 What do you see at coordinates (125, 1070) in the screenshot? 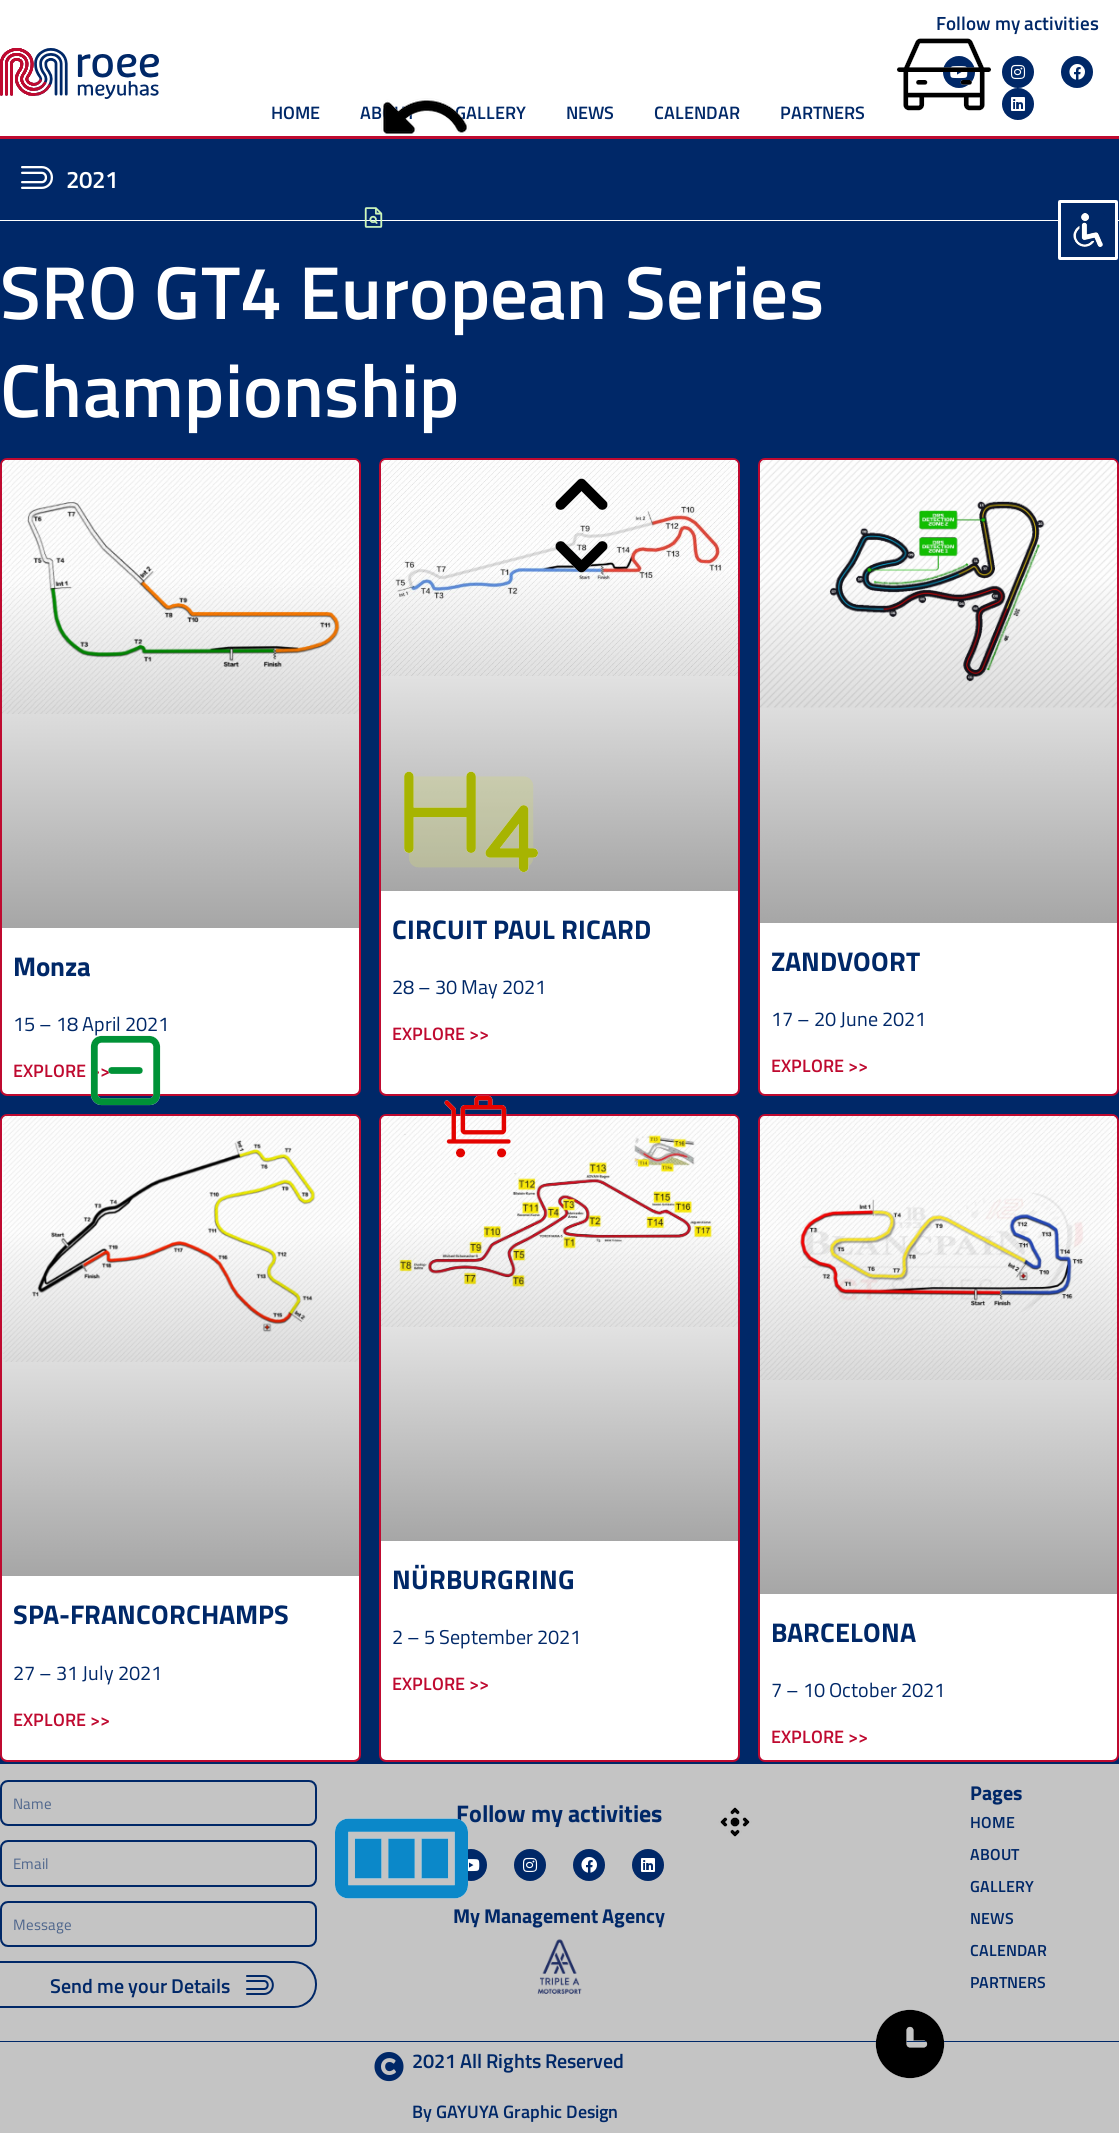
I see `remove an item from a list or selection` at bounding box center [125, 1070].